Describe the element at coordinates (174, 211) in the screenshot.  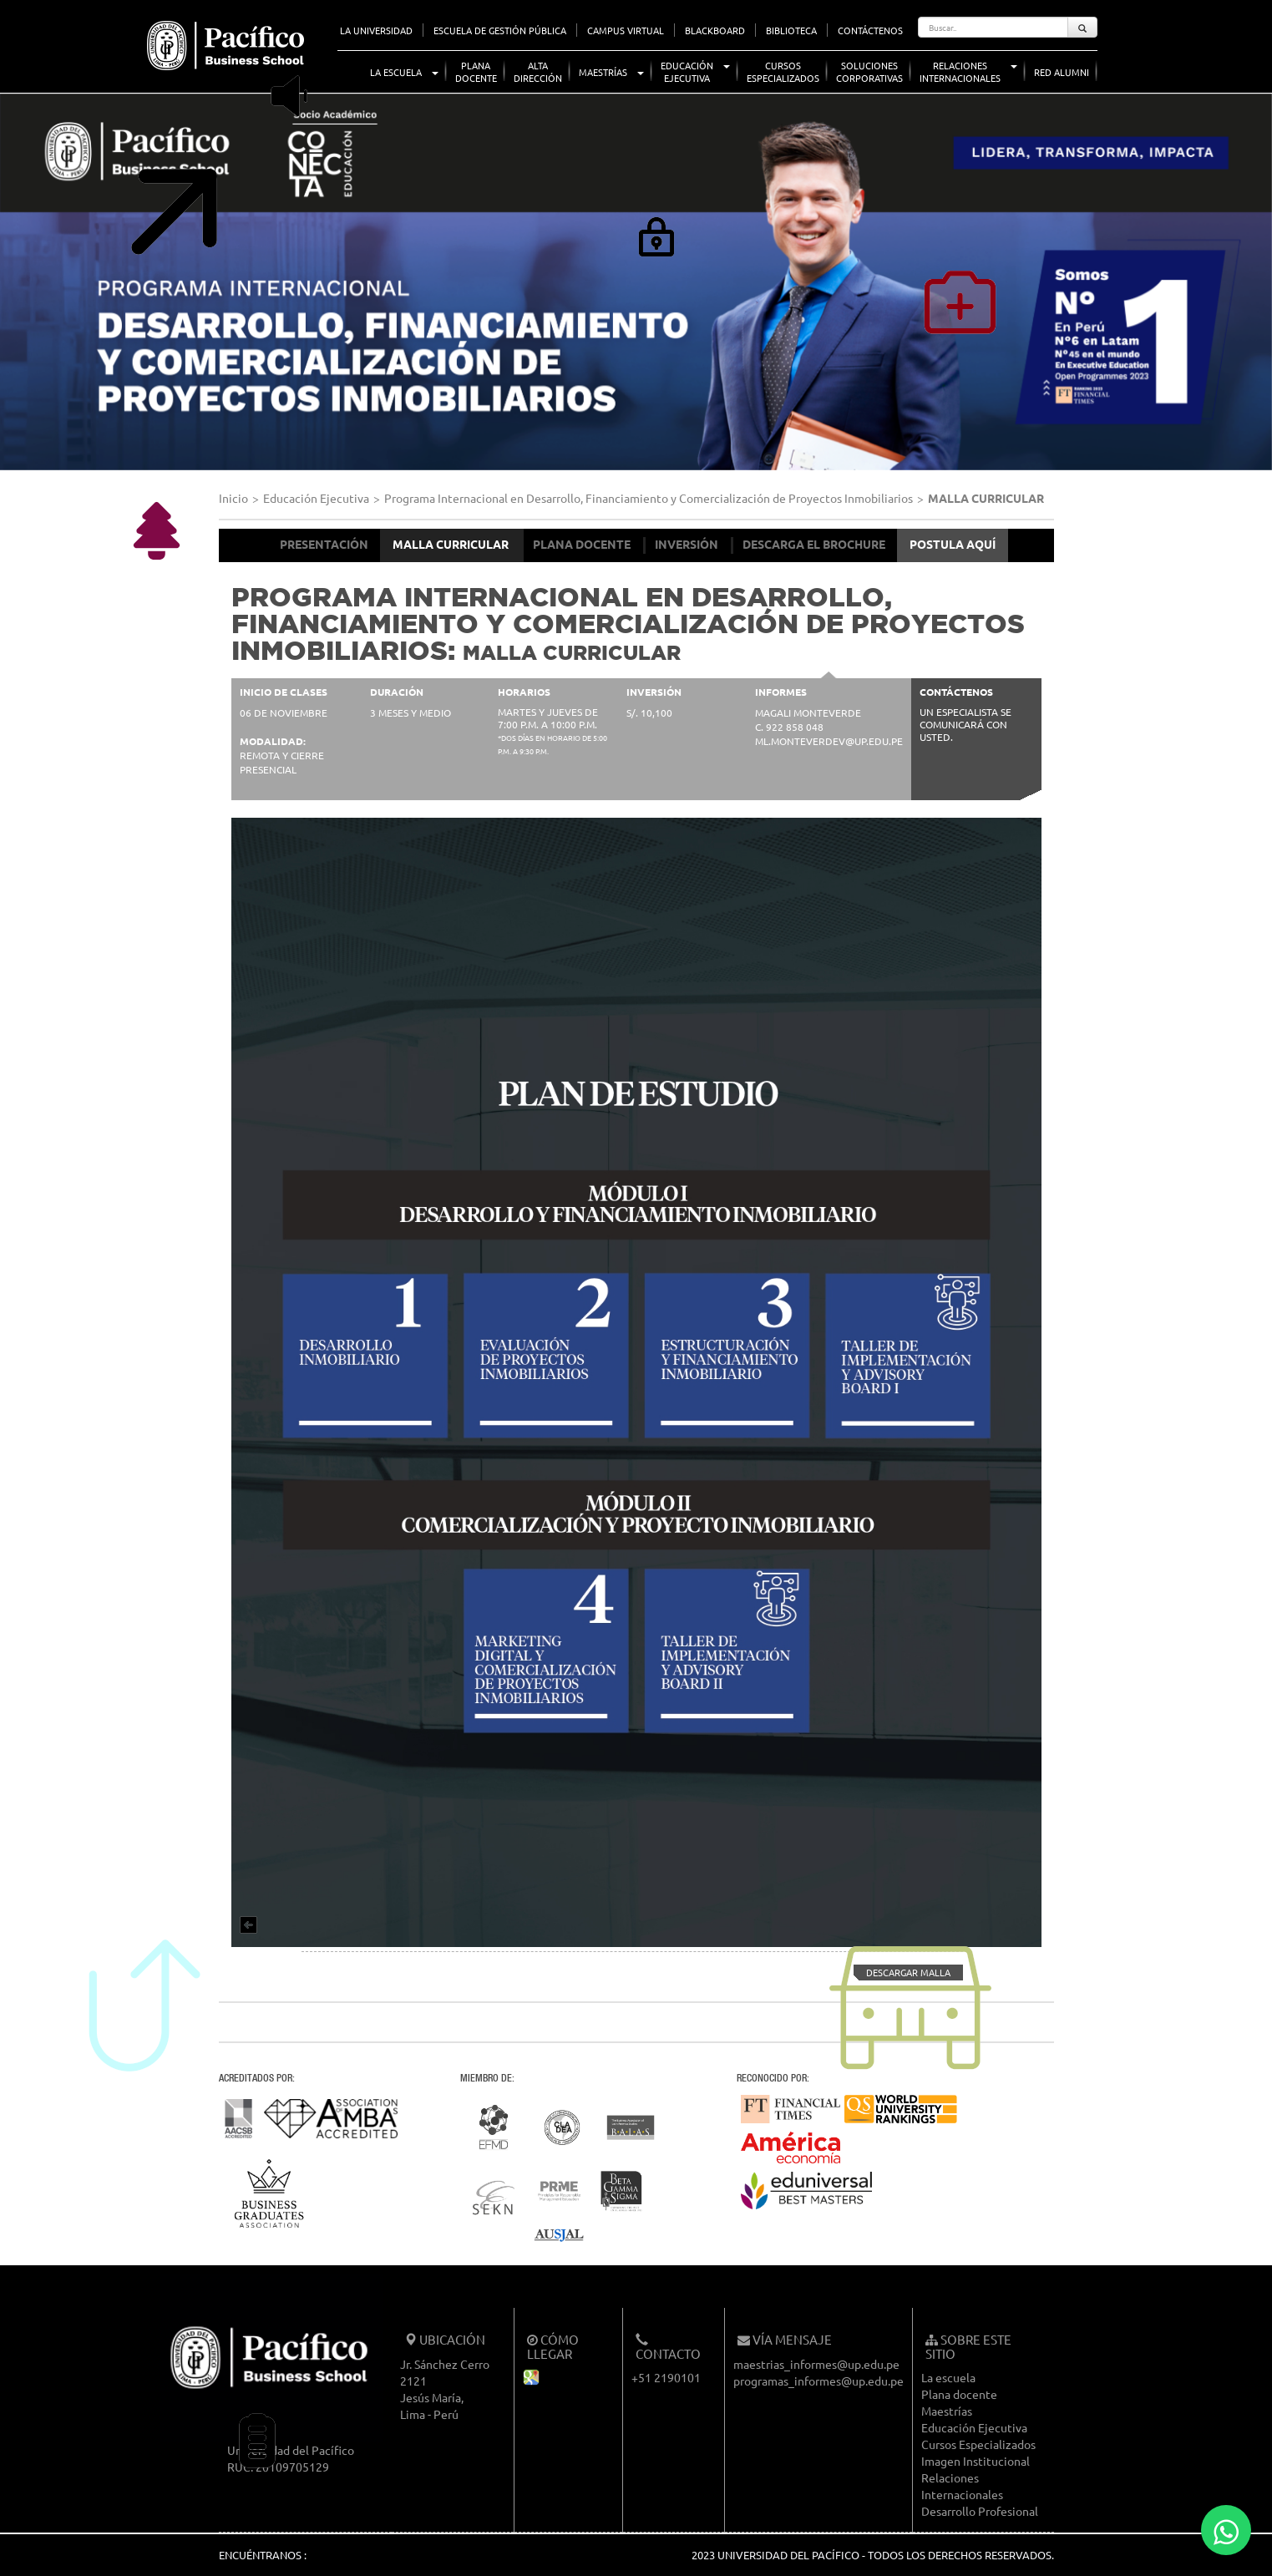
I see `open link in new tab or window` at that location.